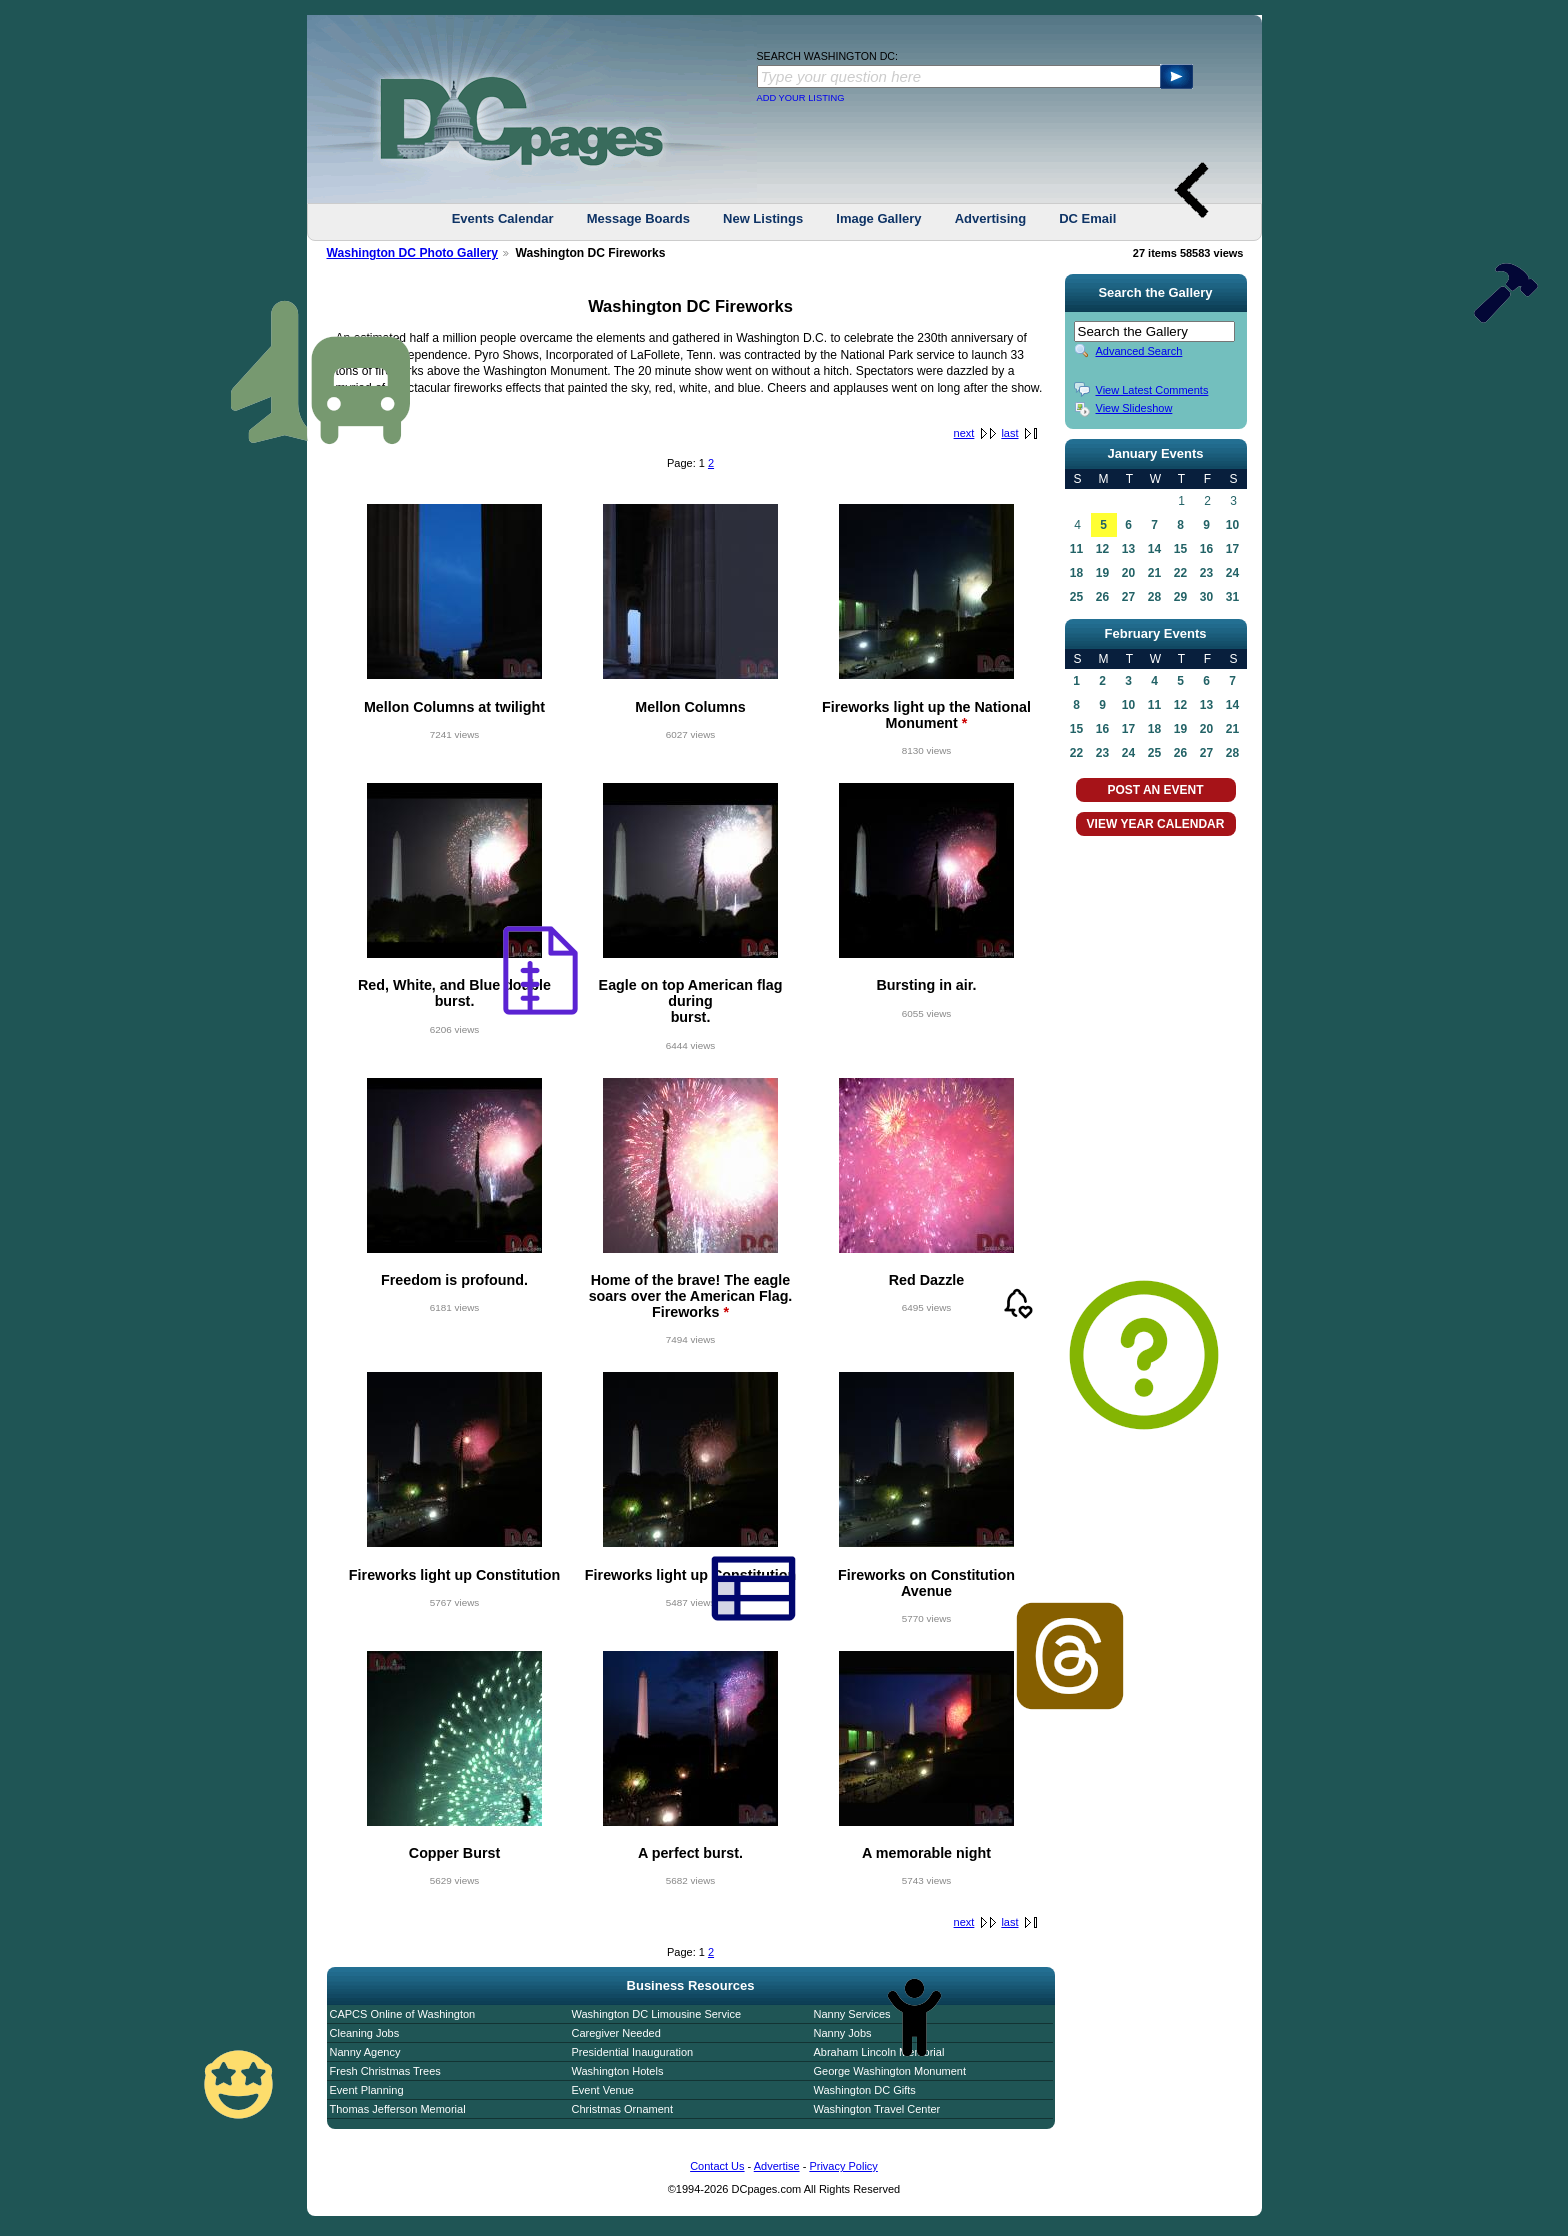 The image size is (1568, 2236). I want to click on rate something as excellent or 5 stars, so click(238, 2084).